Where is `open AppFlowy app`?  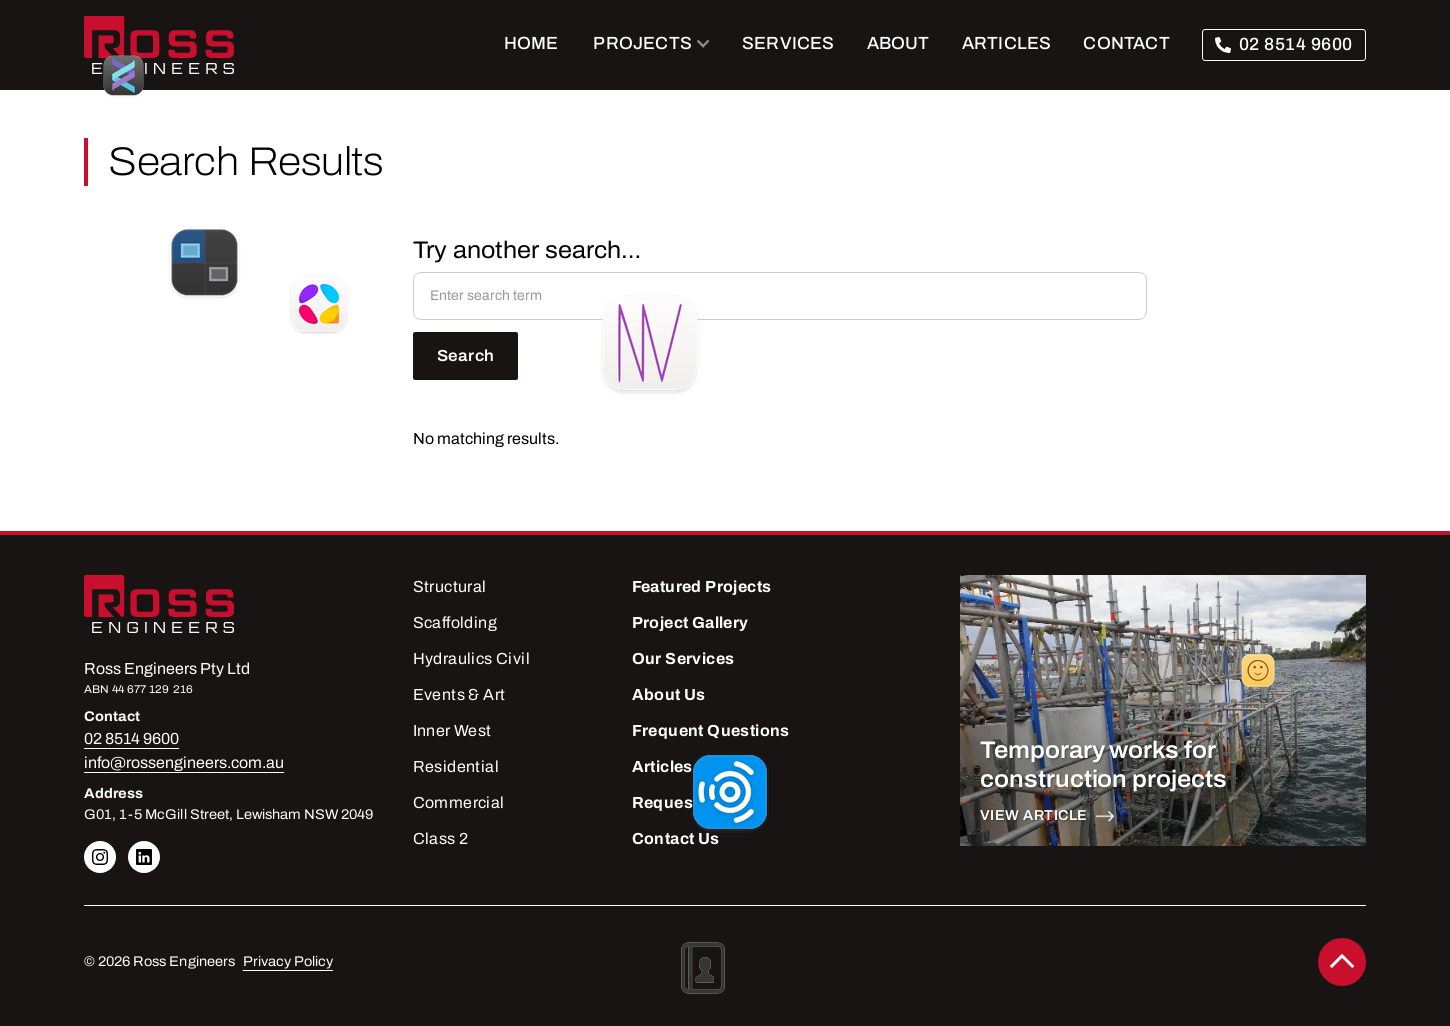
open AppFlowy app is located at coordinates (319, 304).